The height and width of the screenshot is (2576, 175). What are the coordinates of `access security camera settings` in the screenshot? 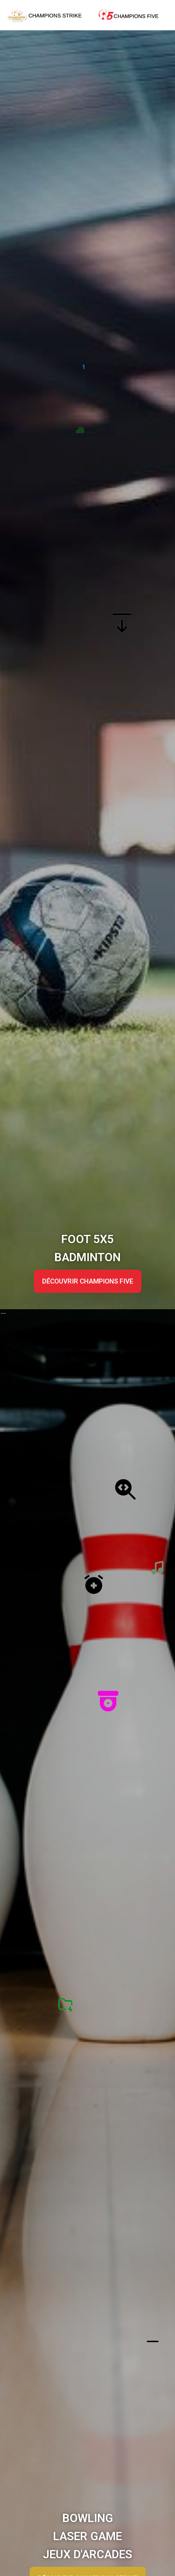 It's located at (108, 1701).